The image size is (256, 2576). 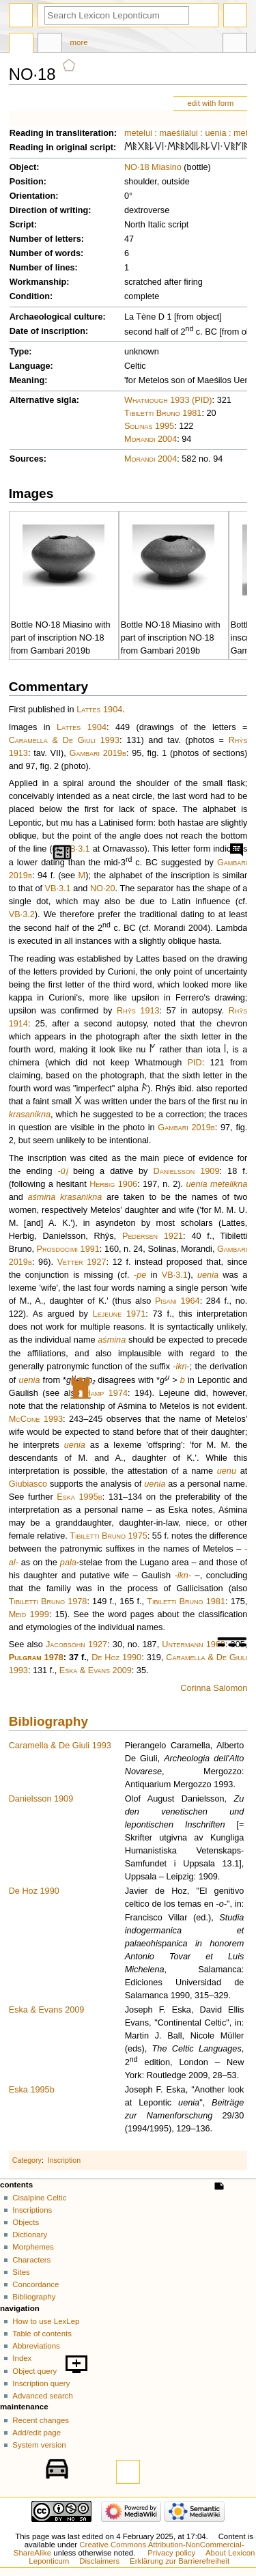 I want to click on power input or DC power connection port, so click(x=233, y=1642).